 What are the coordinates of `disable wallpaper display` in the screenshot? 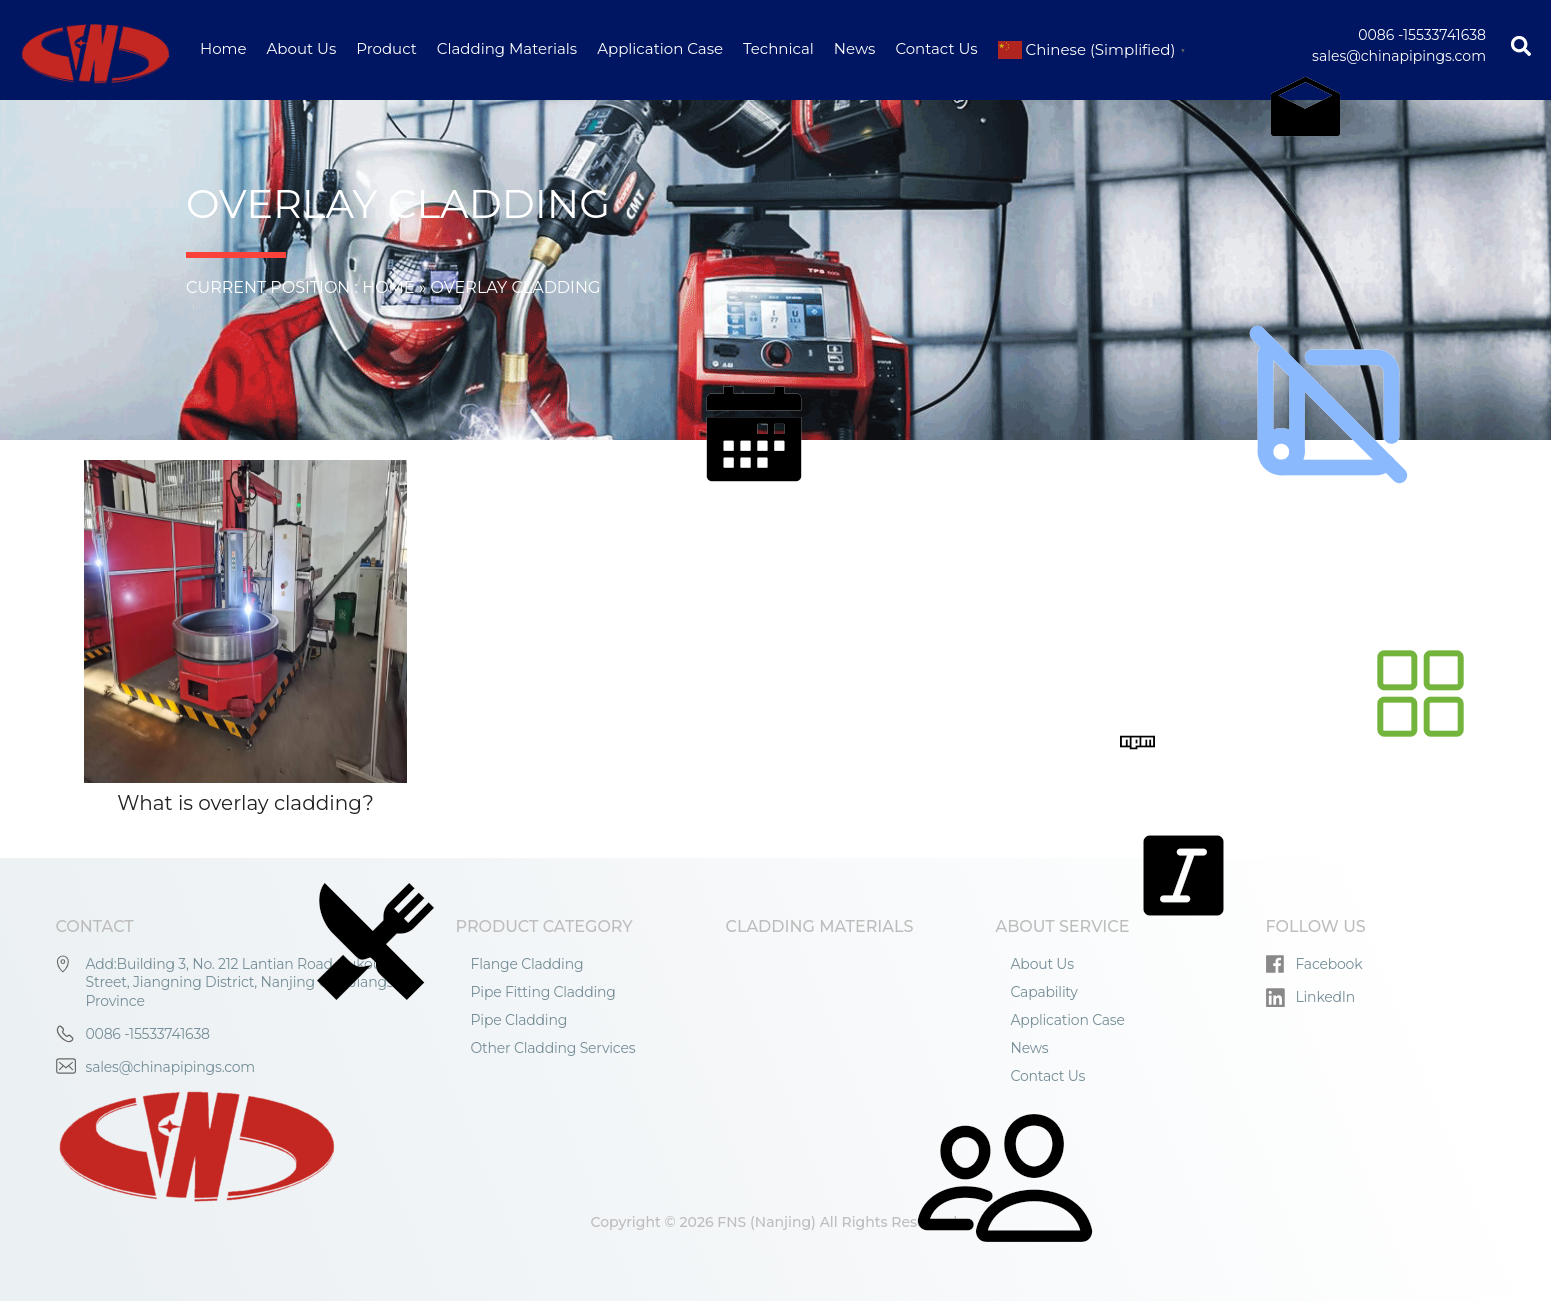 It's located at (1328, 404).